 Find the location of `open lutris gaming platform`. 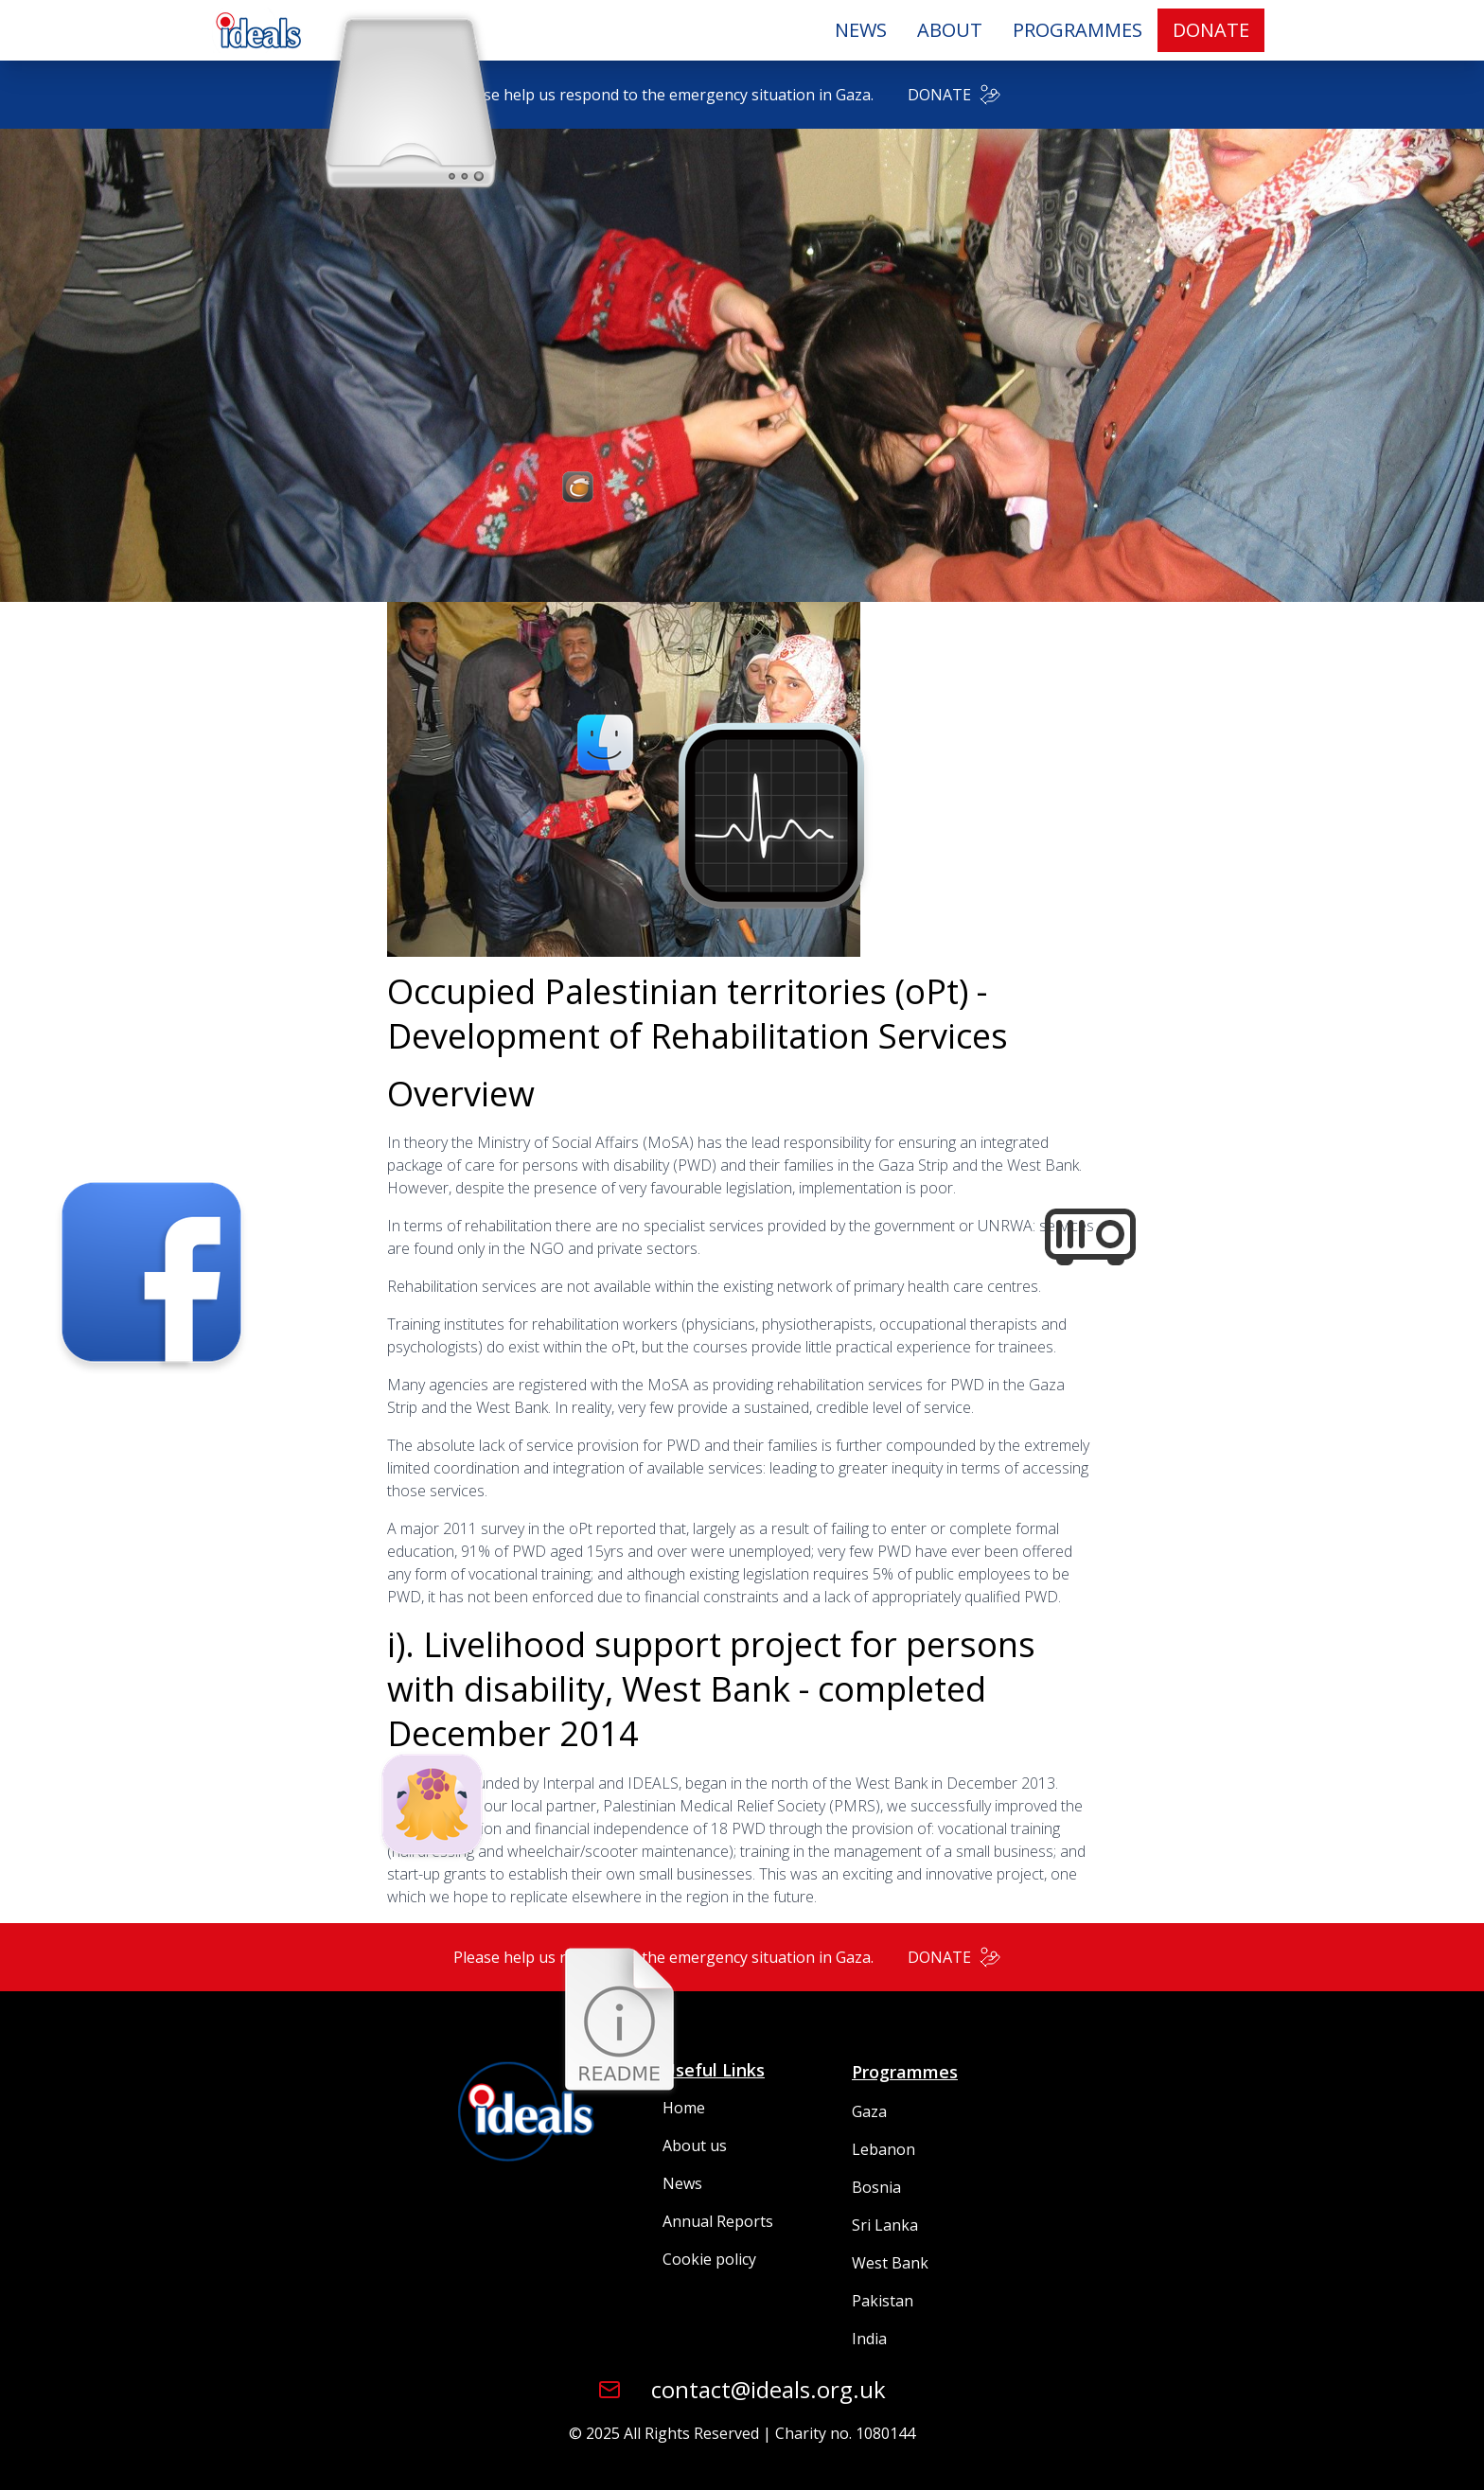

open lutris gaming platform is located at coordinates (577, 486).